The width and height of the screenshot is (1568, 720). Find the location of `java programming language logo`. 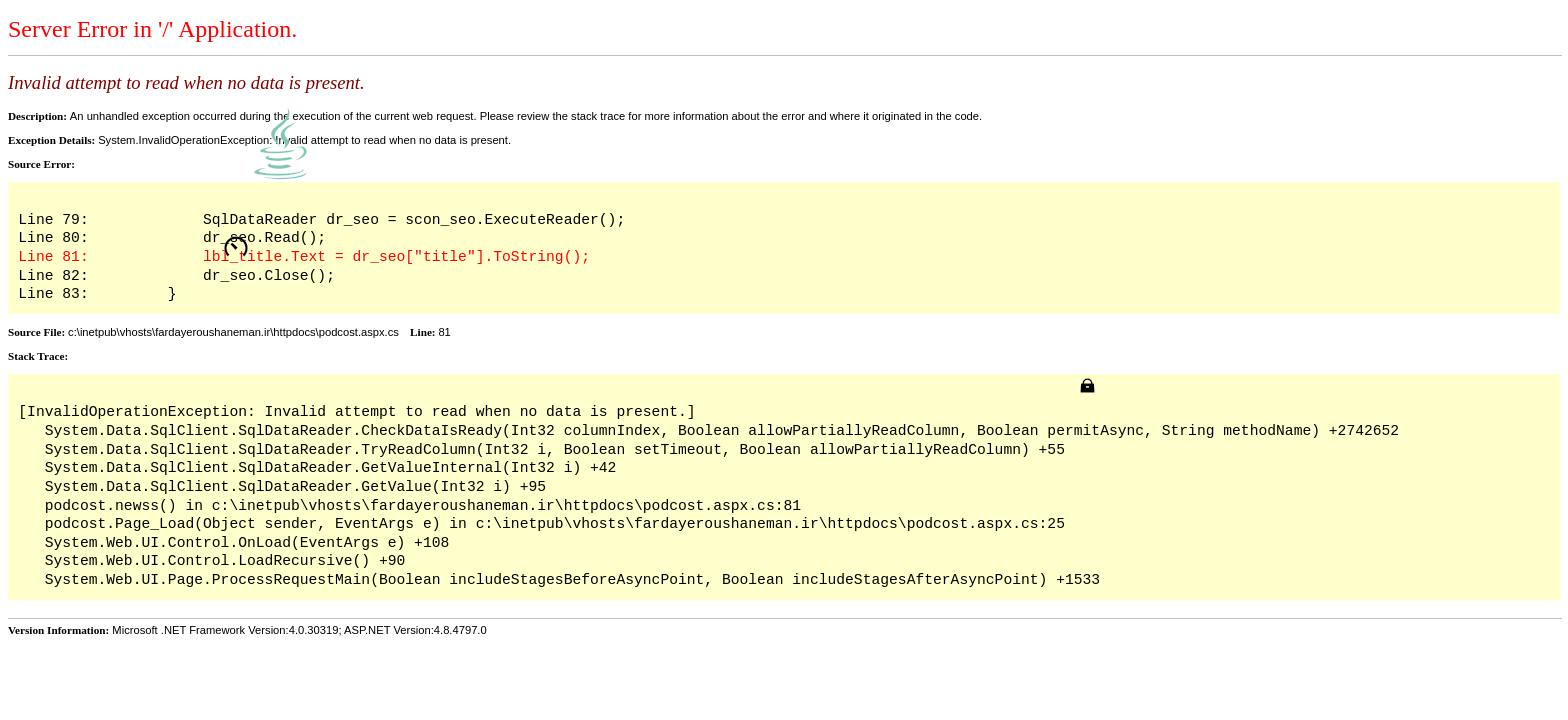

java programming language logo is located at coordinates (280, 143).